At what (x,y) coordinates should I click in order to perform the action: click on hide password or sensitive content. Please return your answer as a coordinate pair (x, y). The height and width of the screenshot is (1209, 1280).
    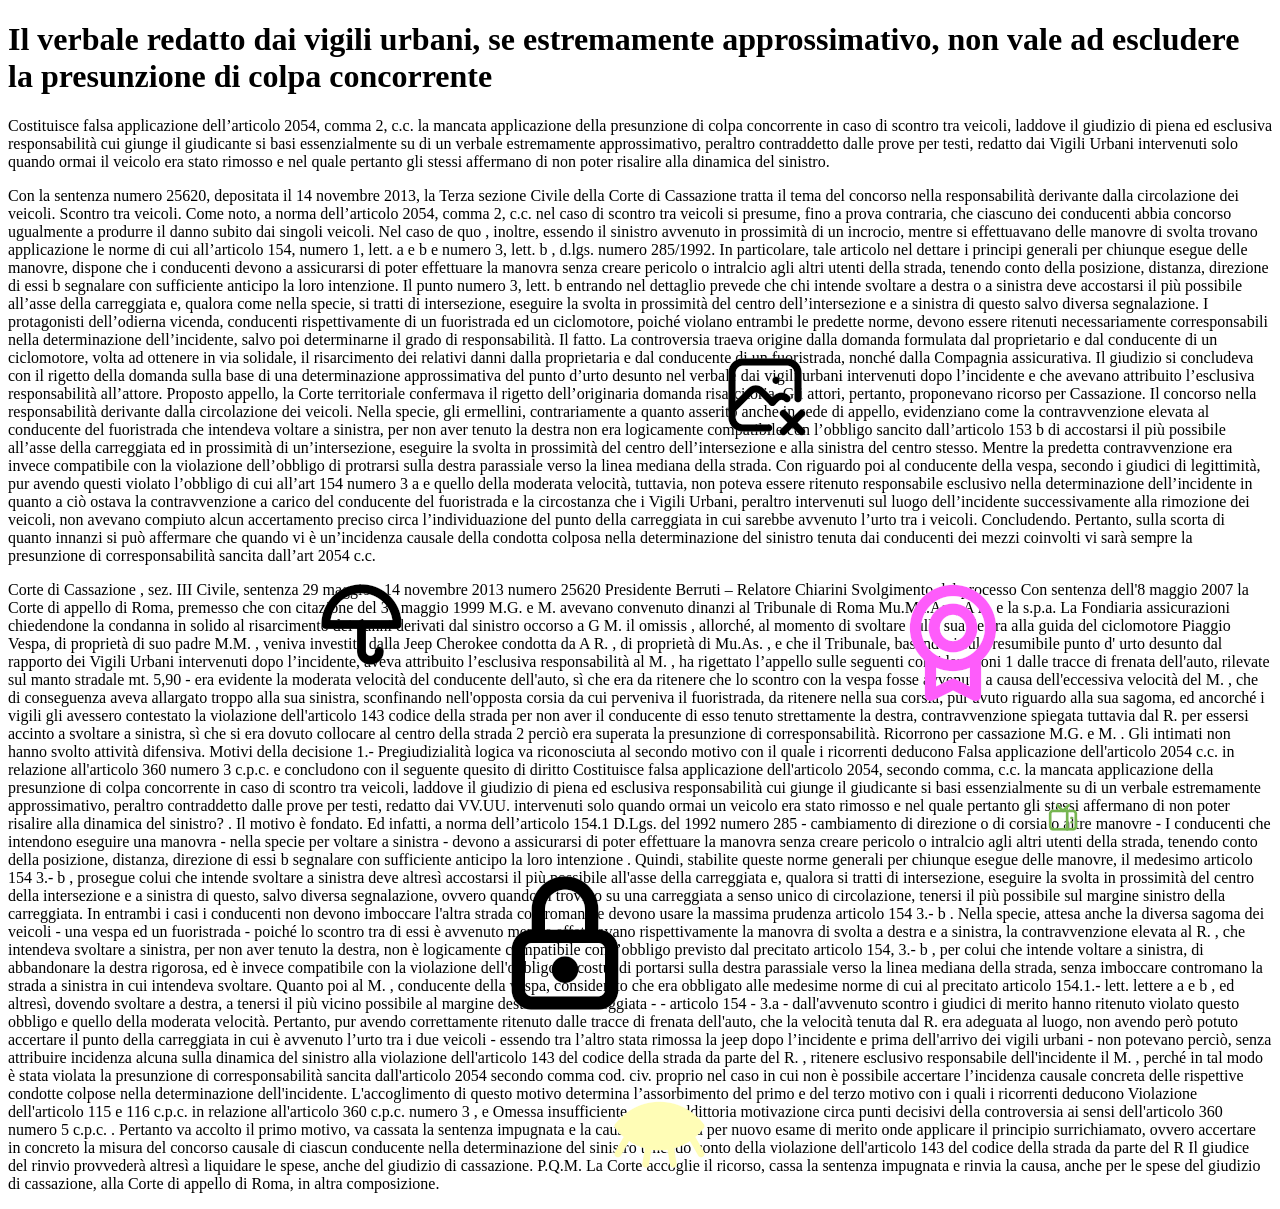
    Looking at the image, I should click on (659, 1136).